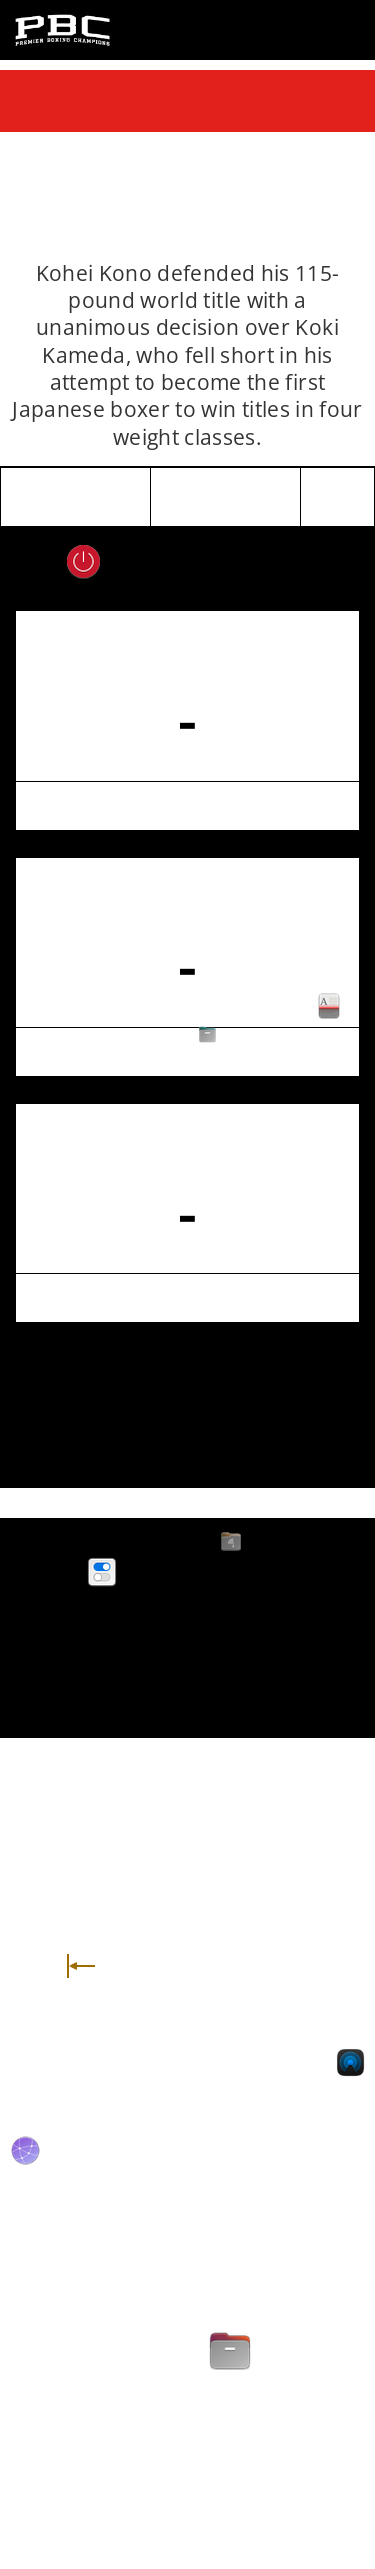  Describe the element at coordinates (329, 1006) in the screenshot. I see `open document scanning application` at that location.